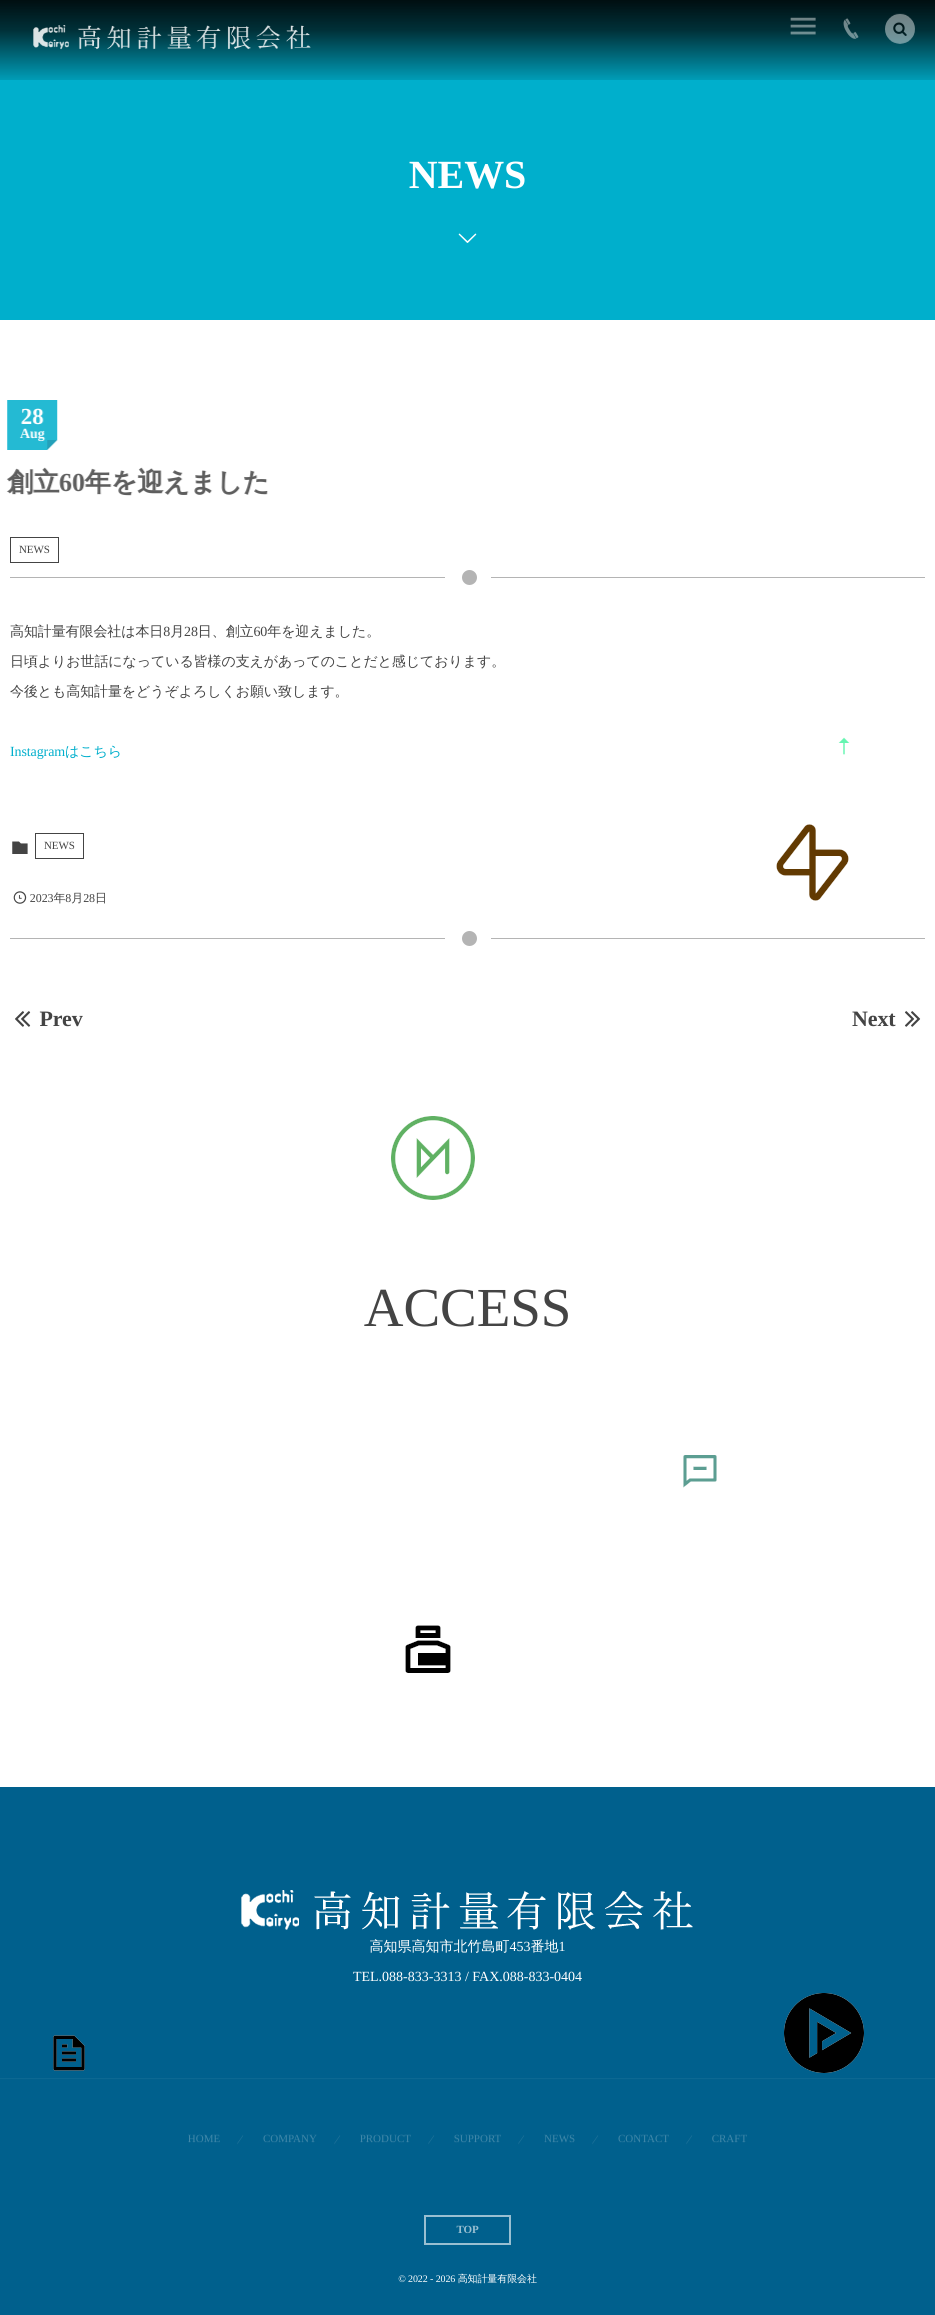 This screenshot has height=2315, width=935. What do you see at coordinates (824, 2033) in the screenshot?
I see `open the NewPipe app` at bounding box center [824, 2033].